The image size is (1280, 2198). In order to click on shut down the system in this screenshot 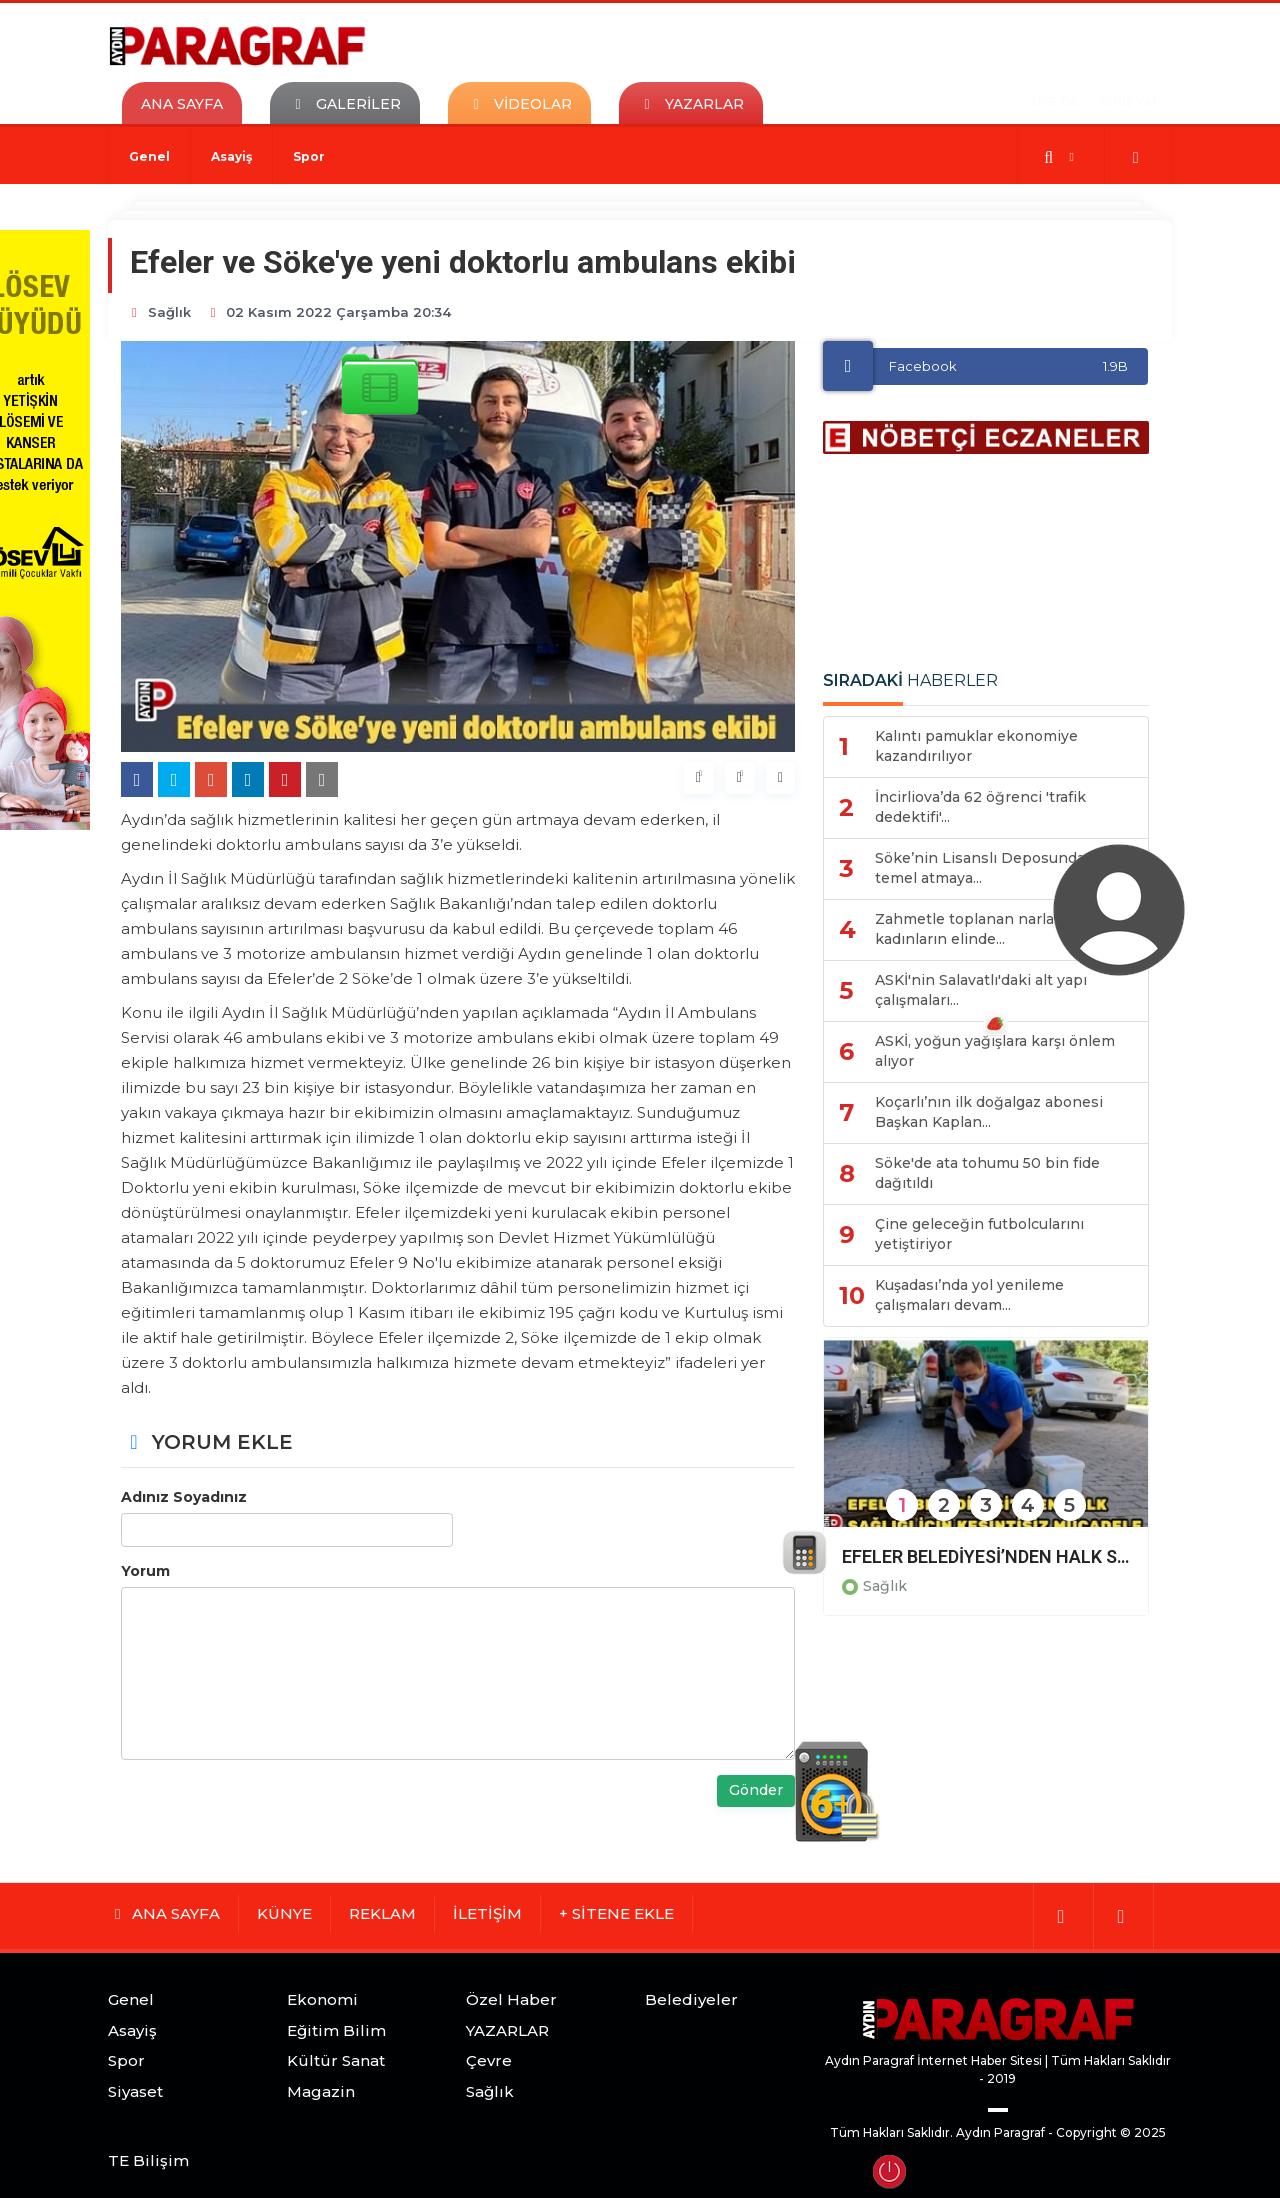, I will do `click(890, 2172)`.